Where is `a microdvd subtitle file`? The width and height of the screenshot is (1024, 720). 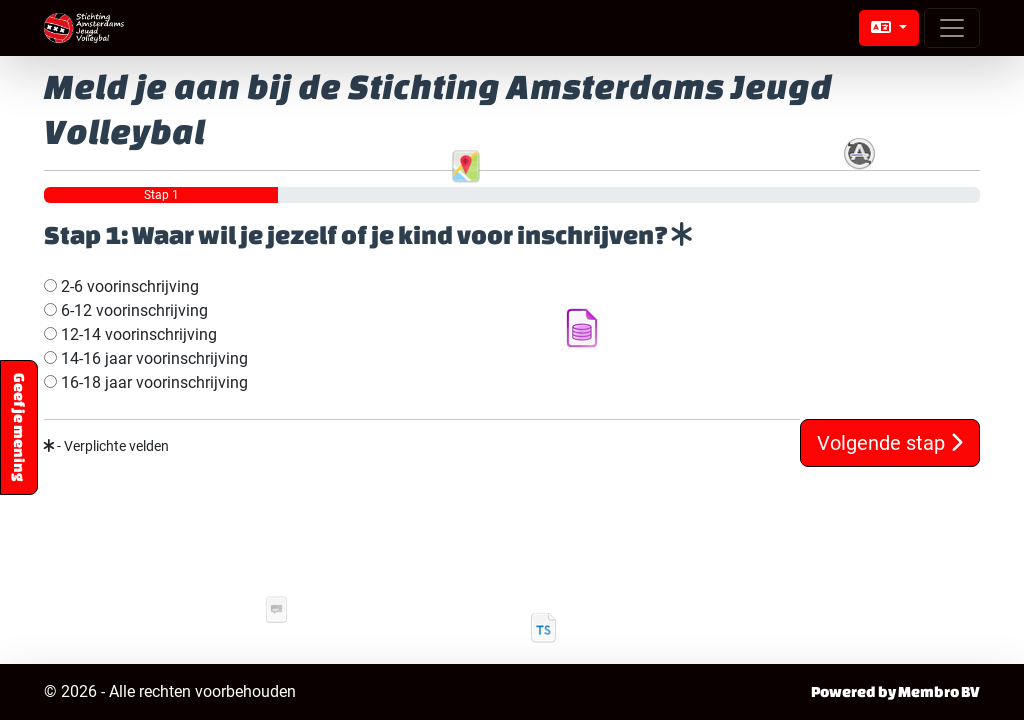 a microdvd subtitle file is located at coordinates (276, 609).